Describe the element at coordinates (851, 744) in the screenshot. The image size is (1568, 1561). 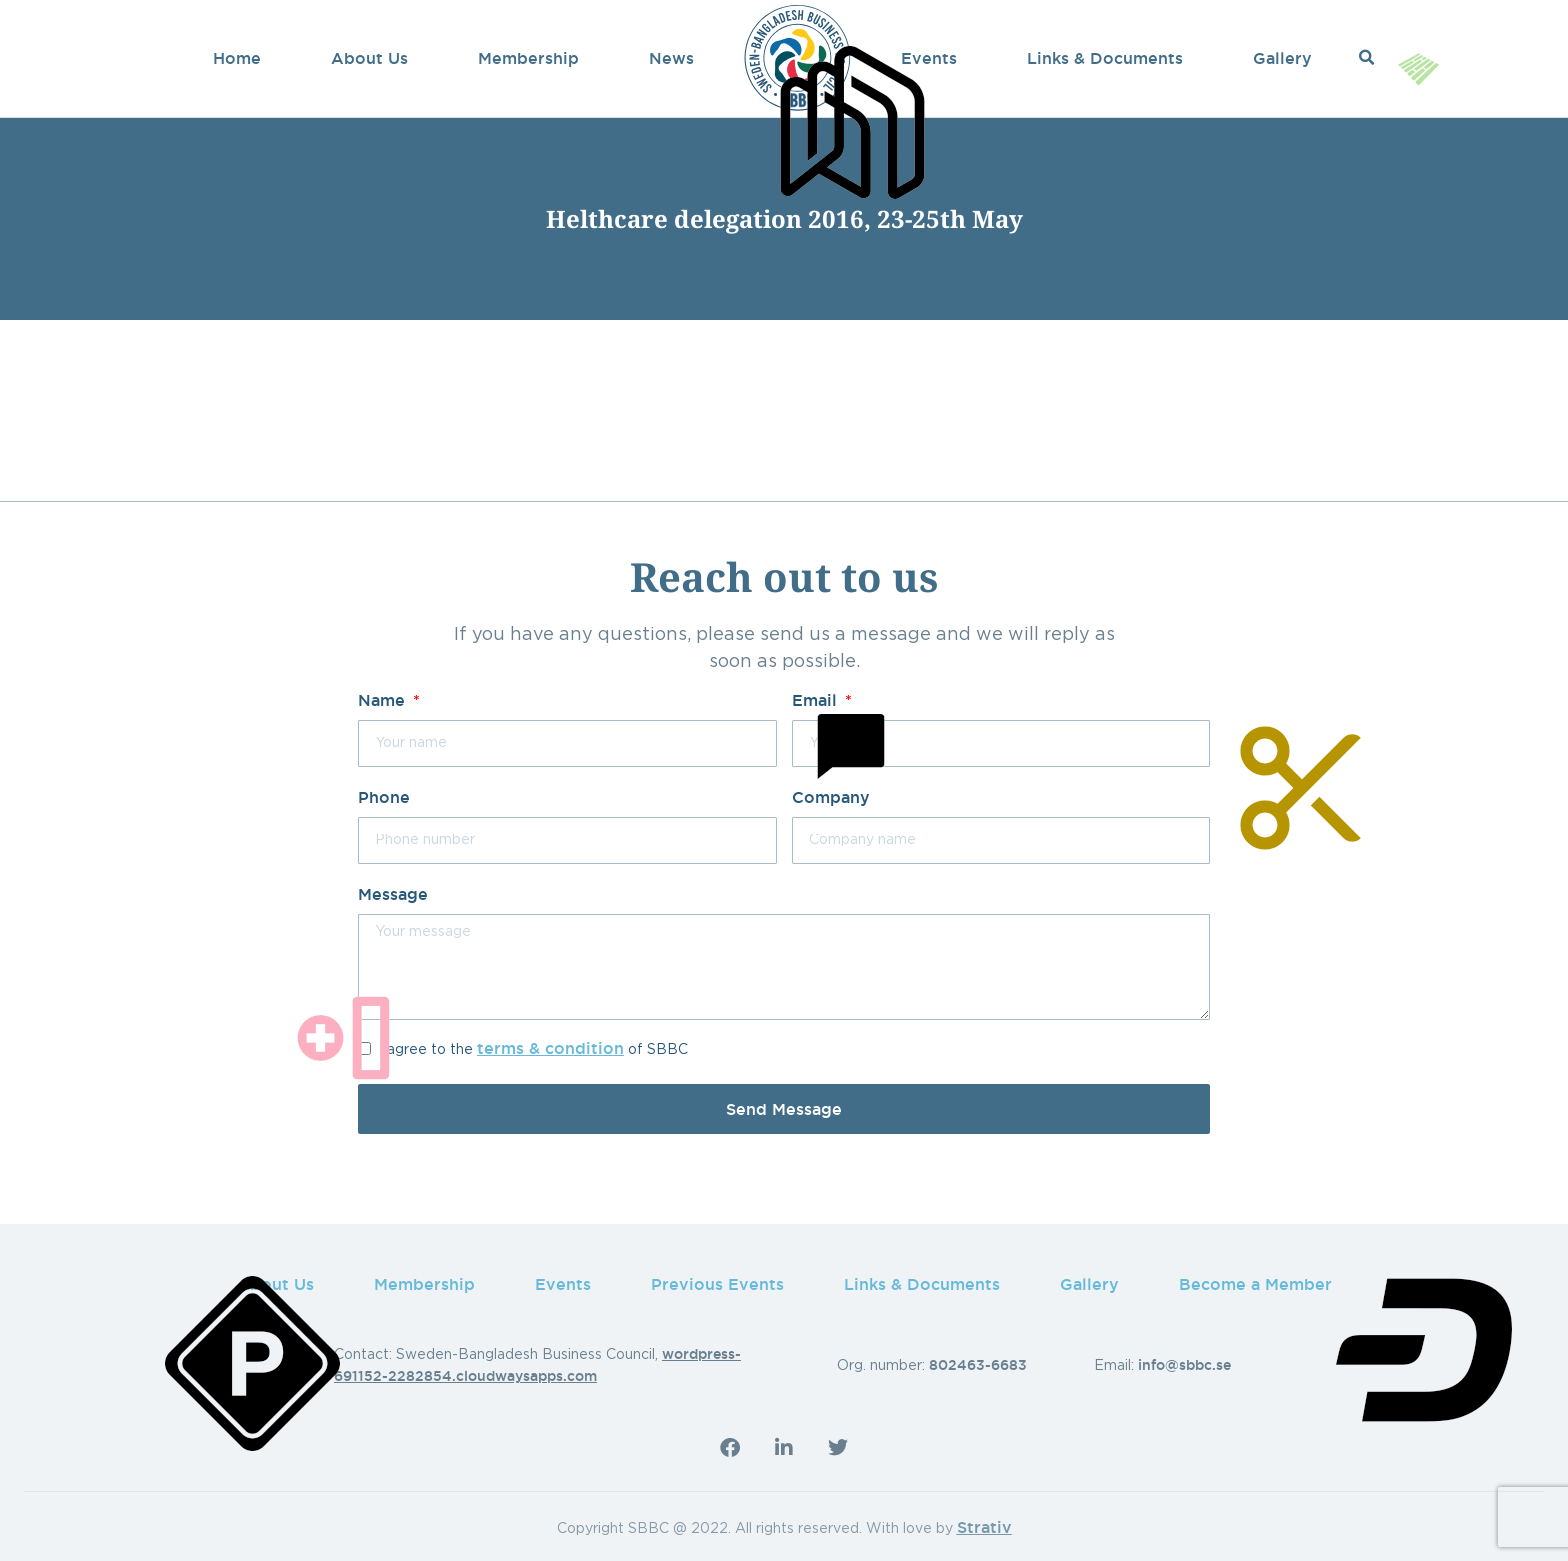
I see `open chat or messaging` at that location.